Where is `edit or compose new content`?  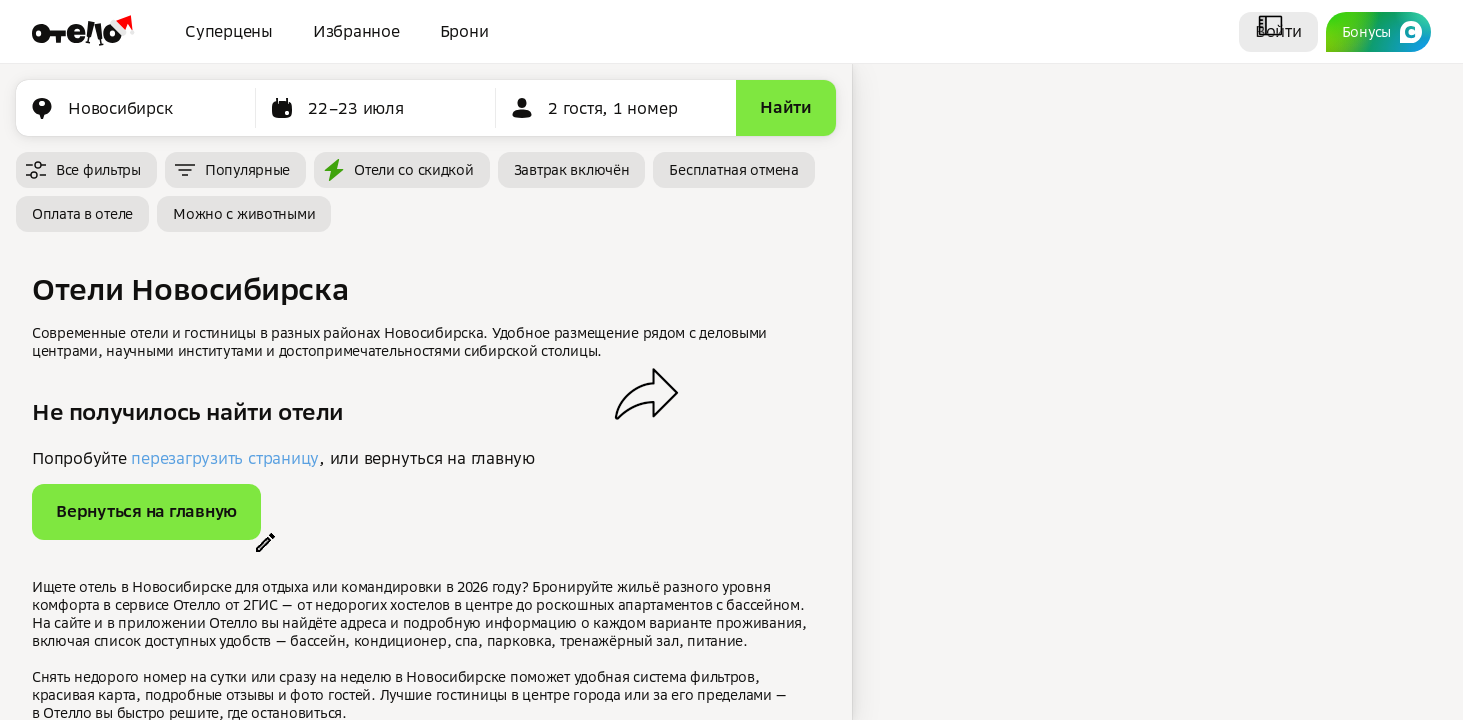 edit or compose new content is located at coordinates (265, 542).